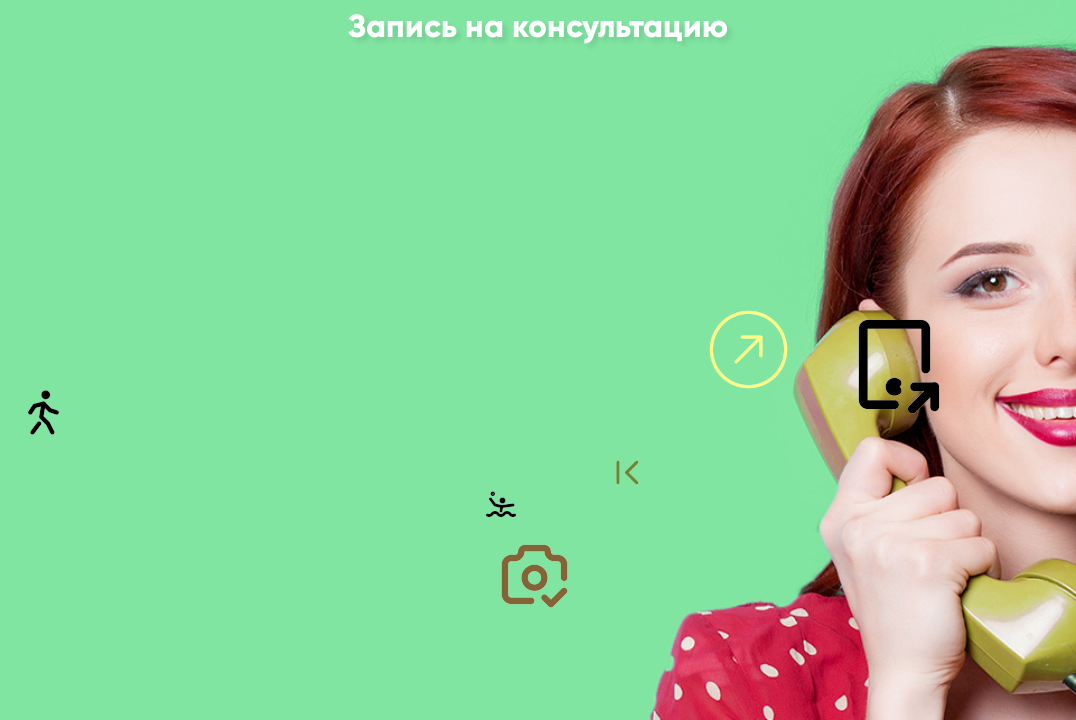 This screenshot has height=720, width=1076. Describe the element at coordinates (748, 349) in the screenshot. I see `open link in new tab or window` at that location.